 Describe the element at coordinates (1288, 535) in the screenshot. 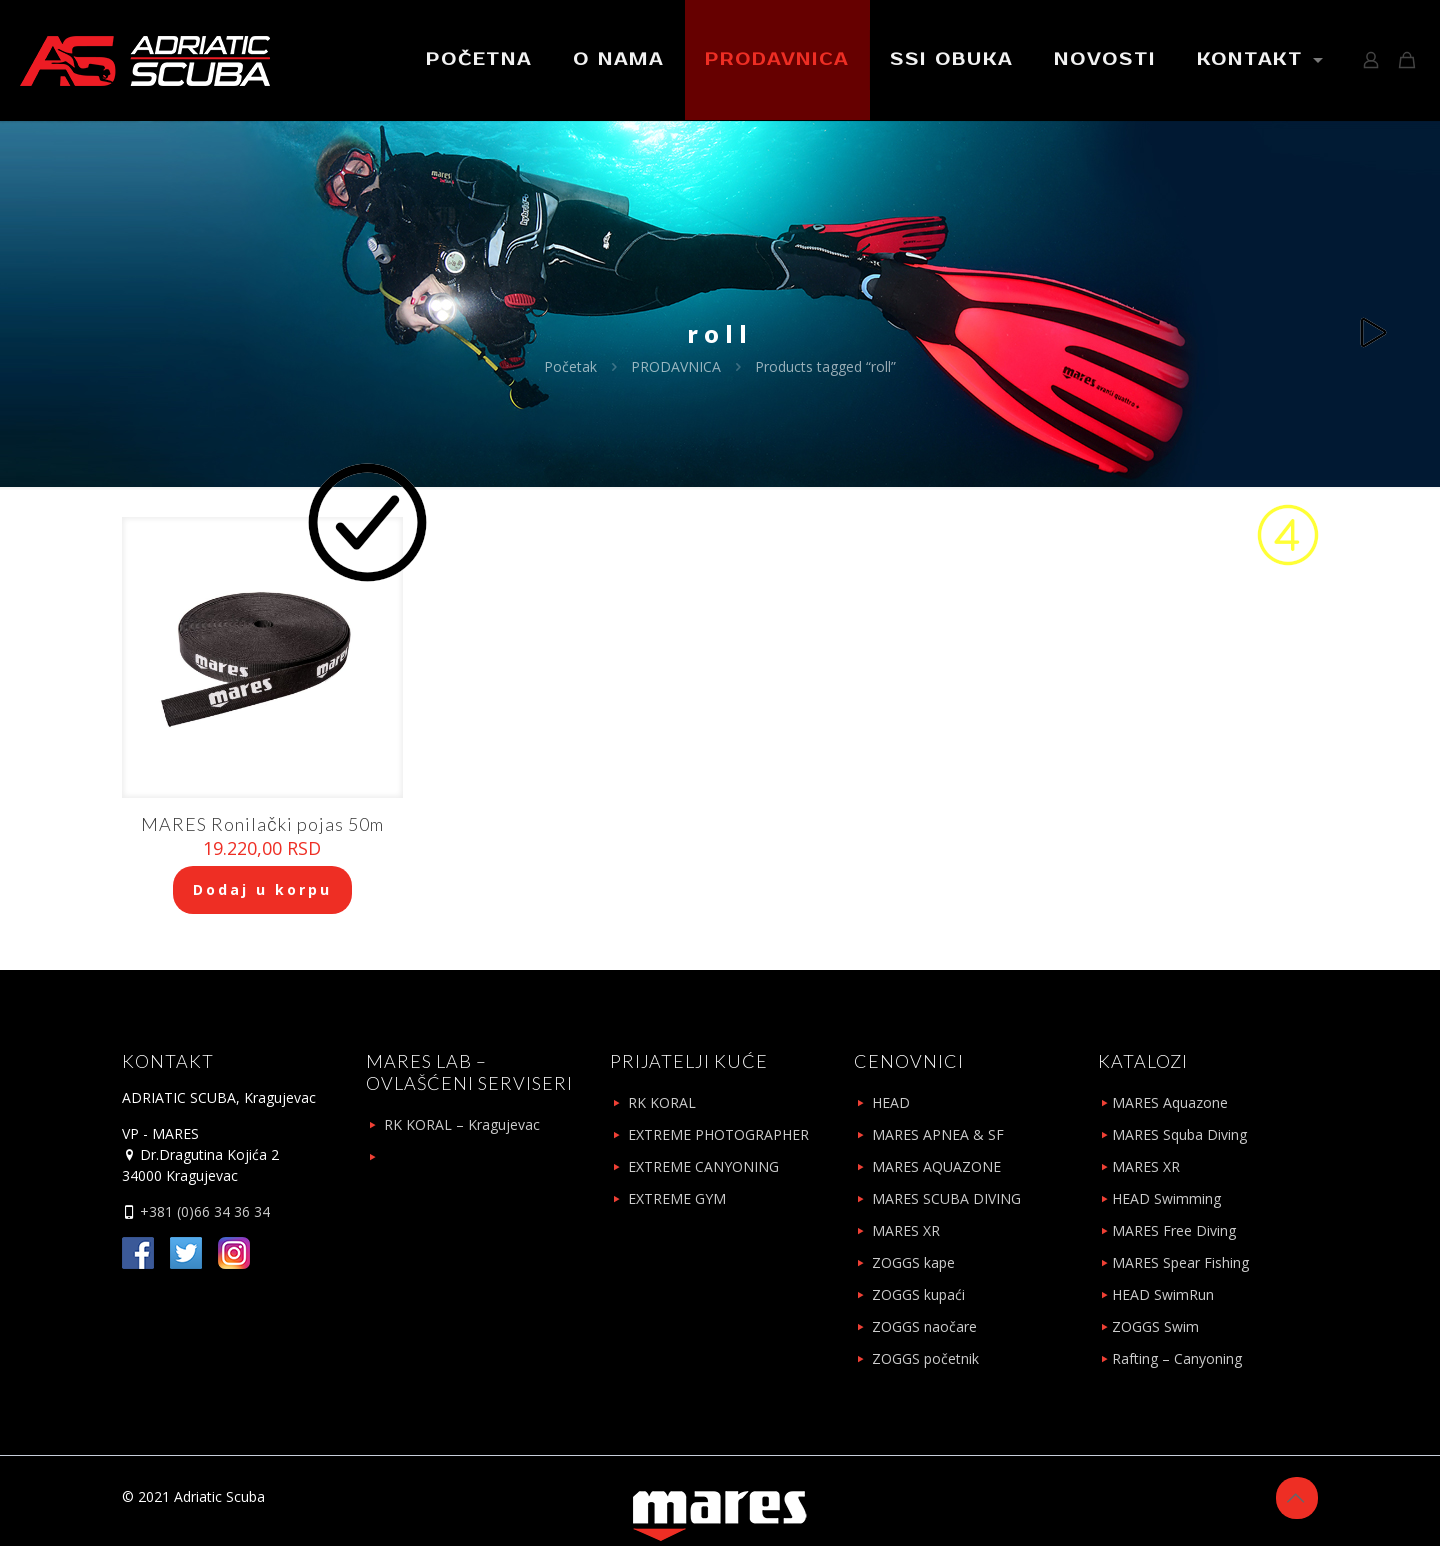

I see `indicates step four in a multi-step process` at that location.